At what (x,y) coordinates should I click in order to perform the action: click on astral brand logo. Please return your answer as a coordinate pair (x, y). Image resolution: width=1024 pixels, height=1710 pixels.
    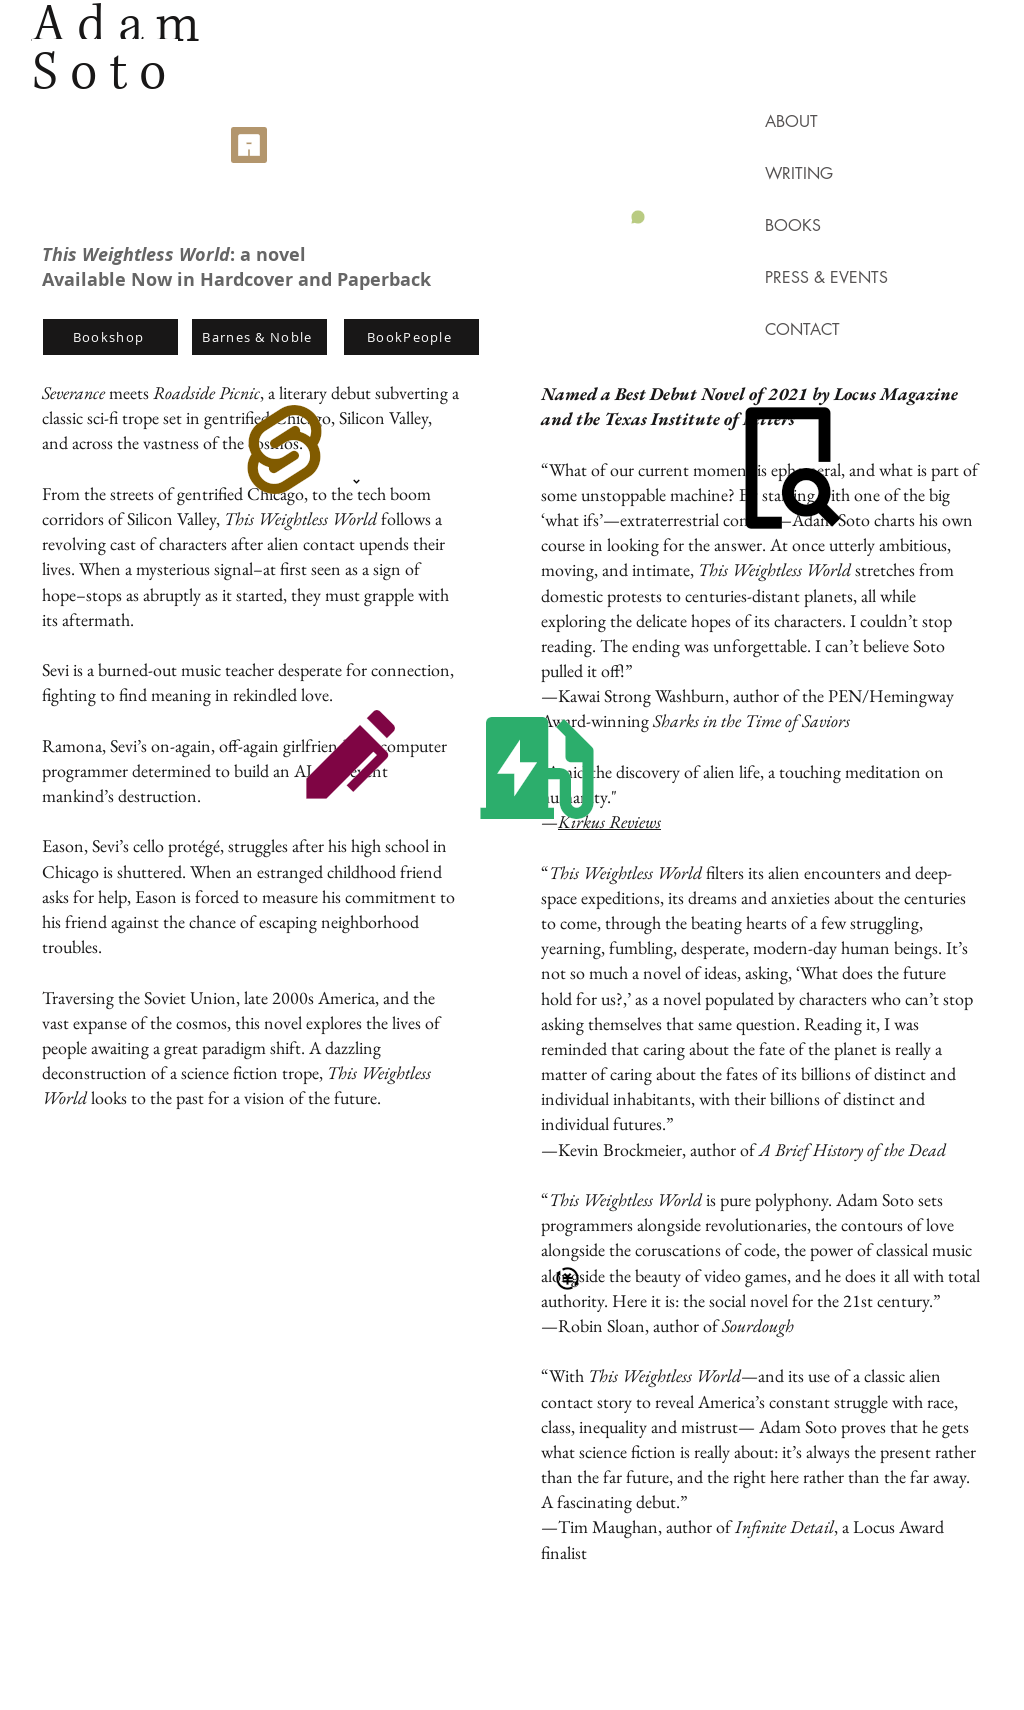
    Looking at the image, I should click on (249, 145).